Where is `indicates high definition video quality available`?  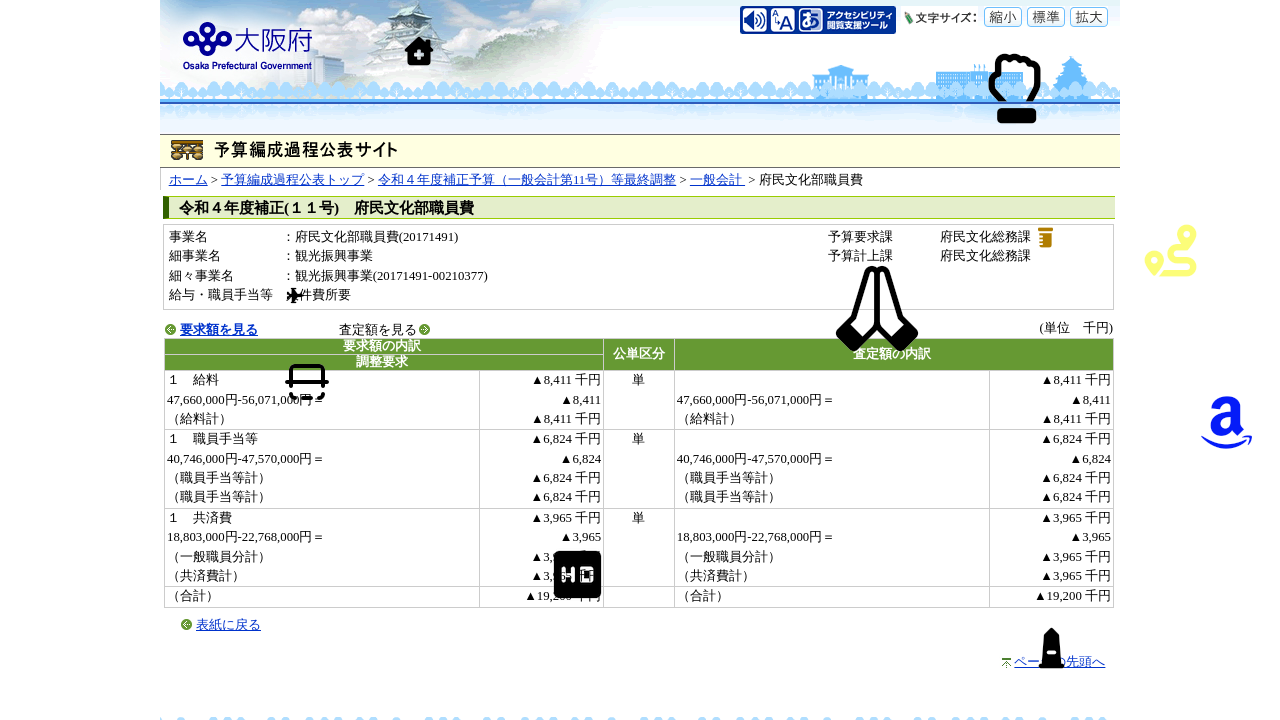 indicates high definition video quality available is located at coordinates (577, 574).